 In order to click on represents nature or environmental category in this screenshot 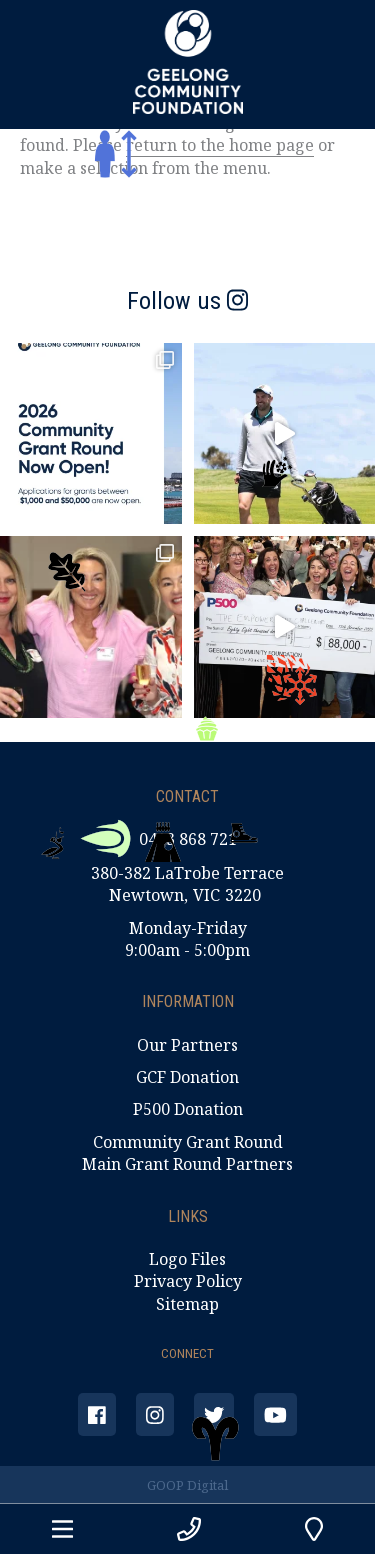, I will do `click(67, 572)`.